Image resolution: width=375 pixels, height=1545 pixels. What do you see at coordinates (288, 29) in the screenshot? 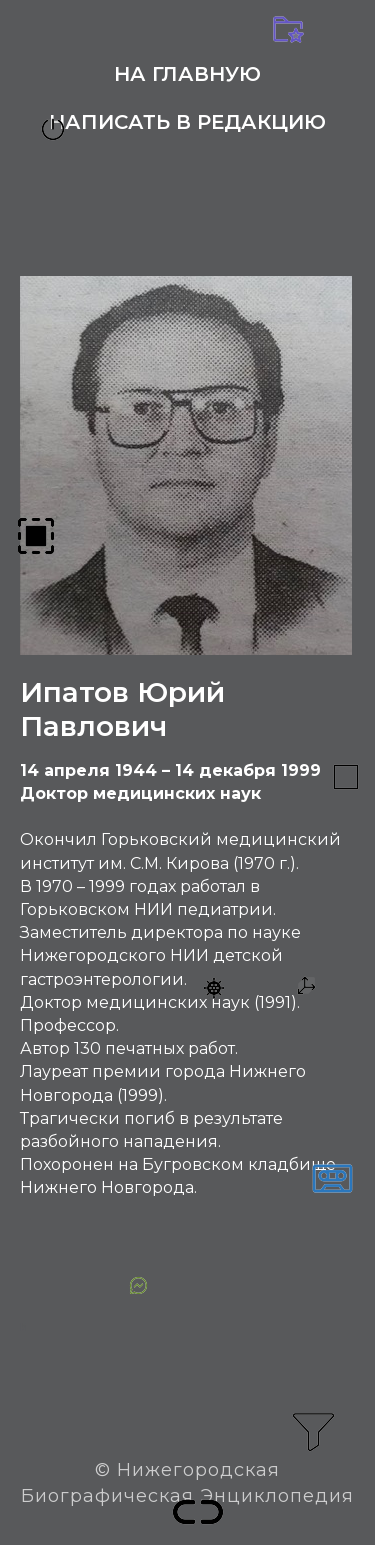
I see `access your starred or favorite folder` at bounding box center [288, 29].